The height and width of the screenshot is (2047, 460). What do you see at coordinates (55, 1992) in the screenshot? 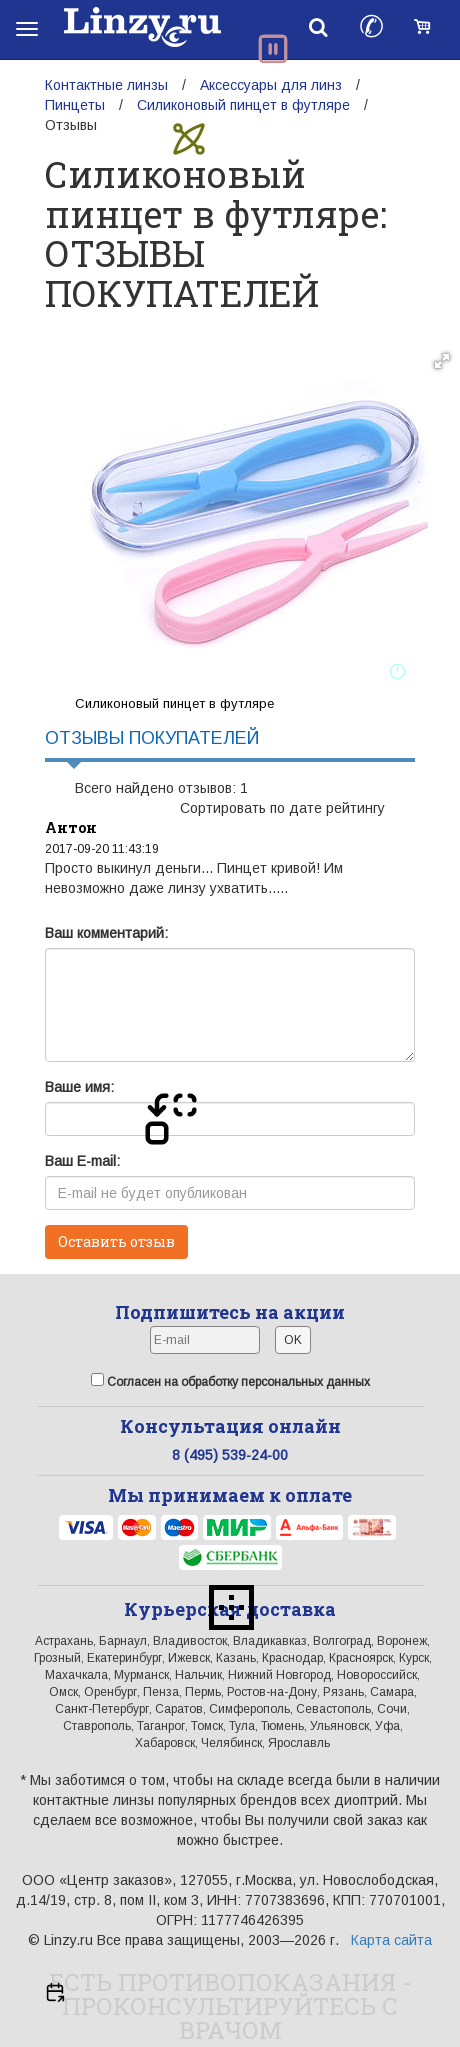
I see `share a calendar event` at bounding box center [55, 1992].